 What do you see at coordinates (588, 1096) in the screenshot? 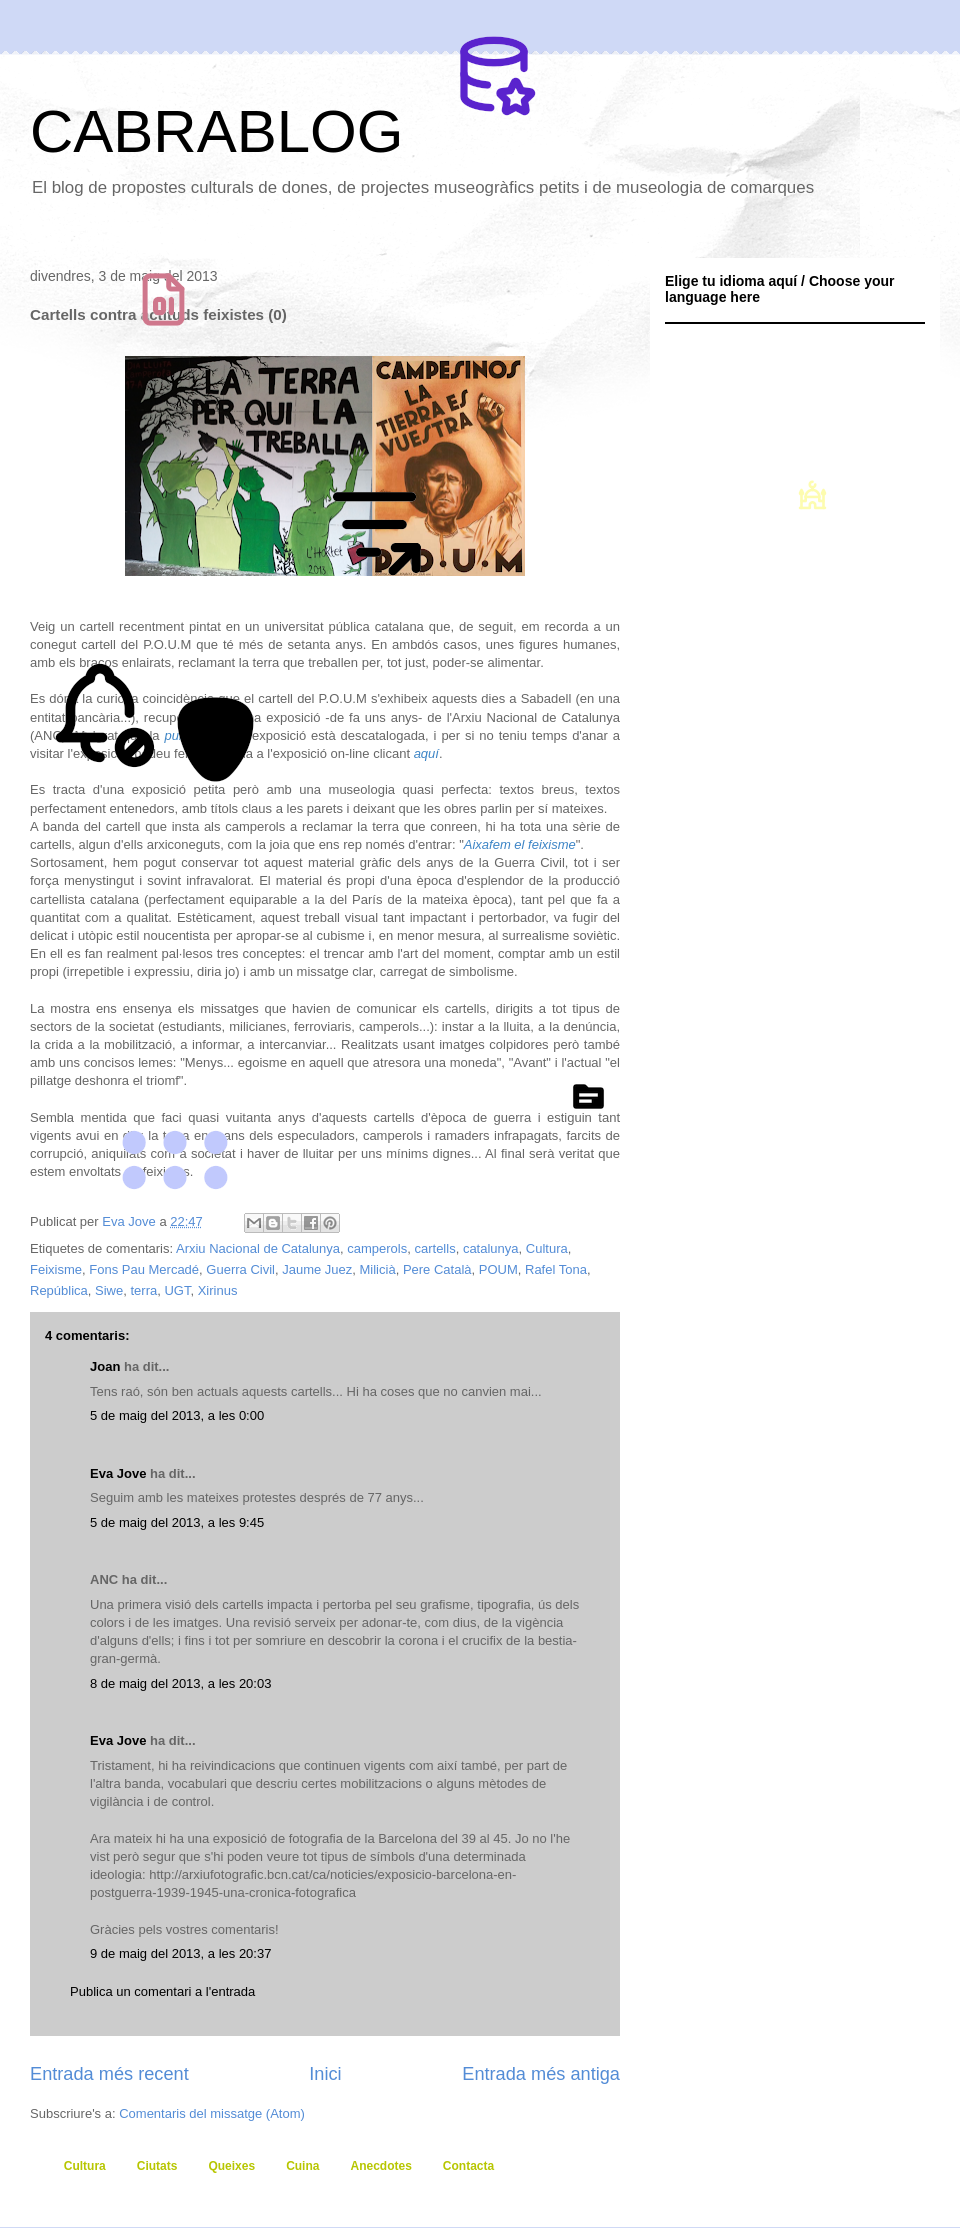
I see `access source files or documents` at bounding box center [588, 1096].